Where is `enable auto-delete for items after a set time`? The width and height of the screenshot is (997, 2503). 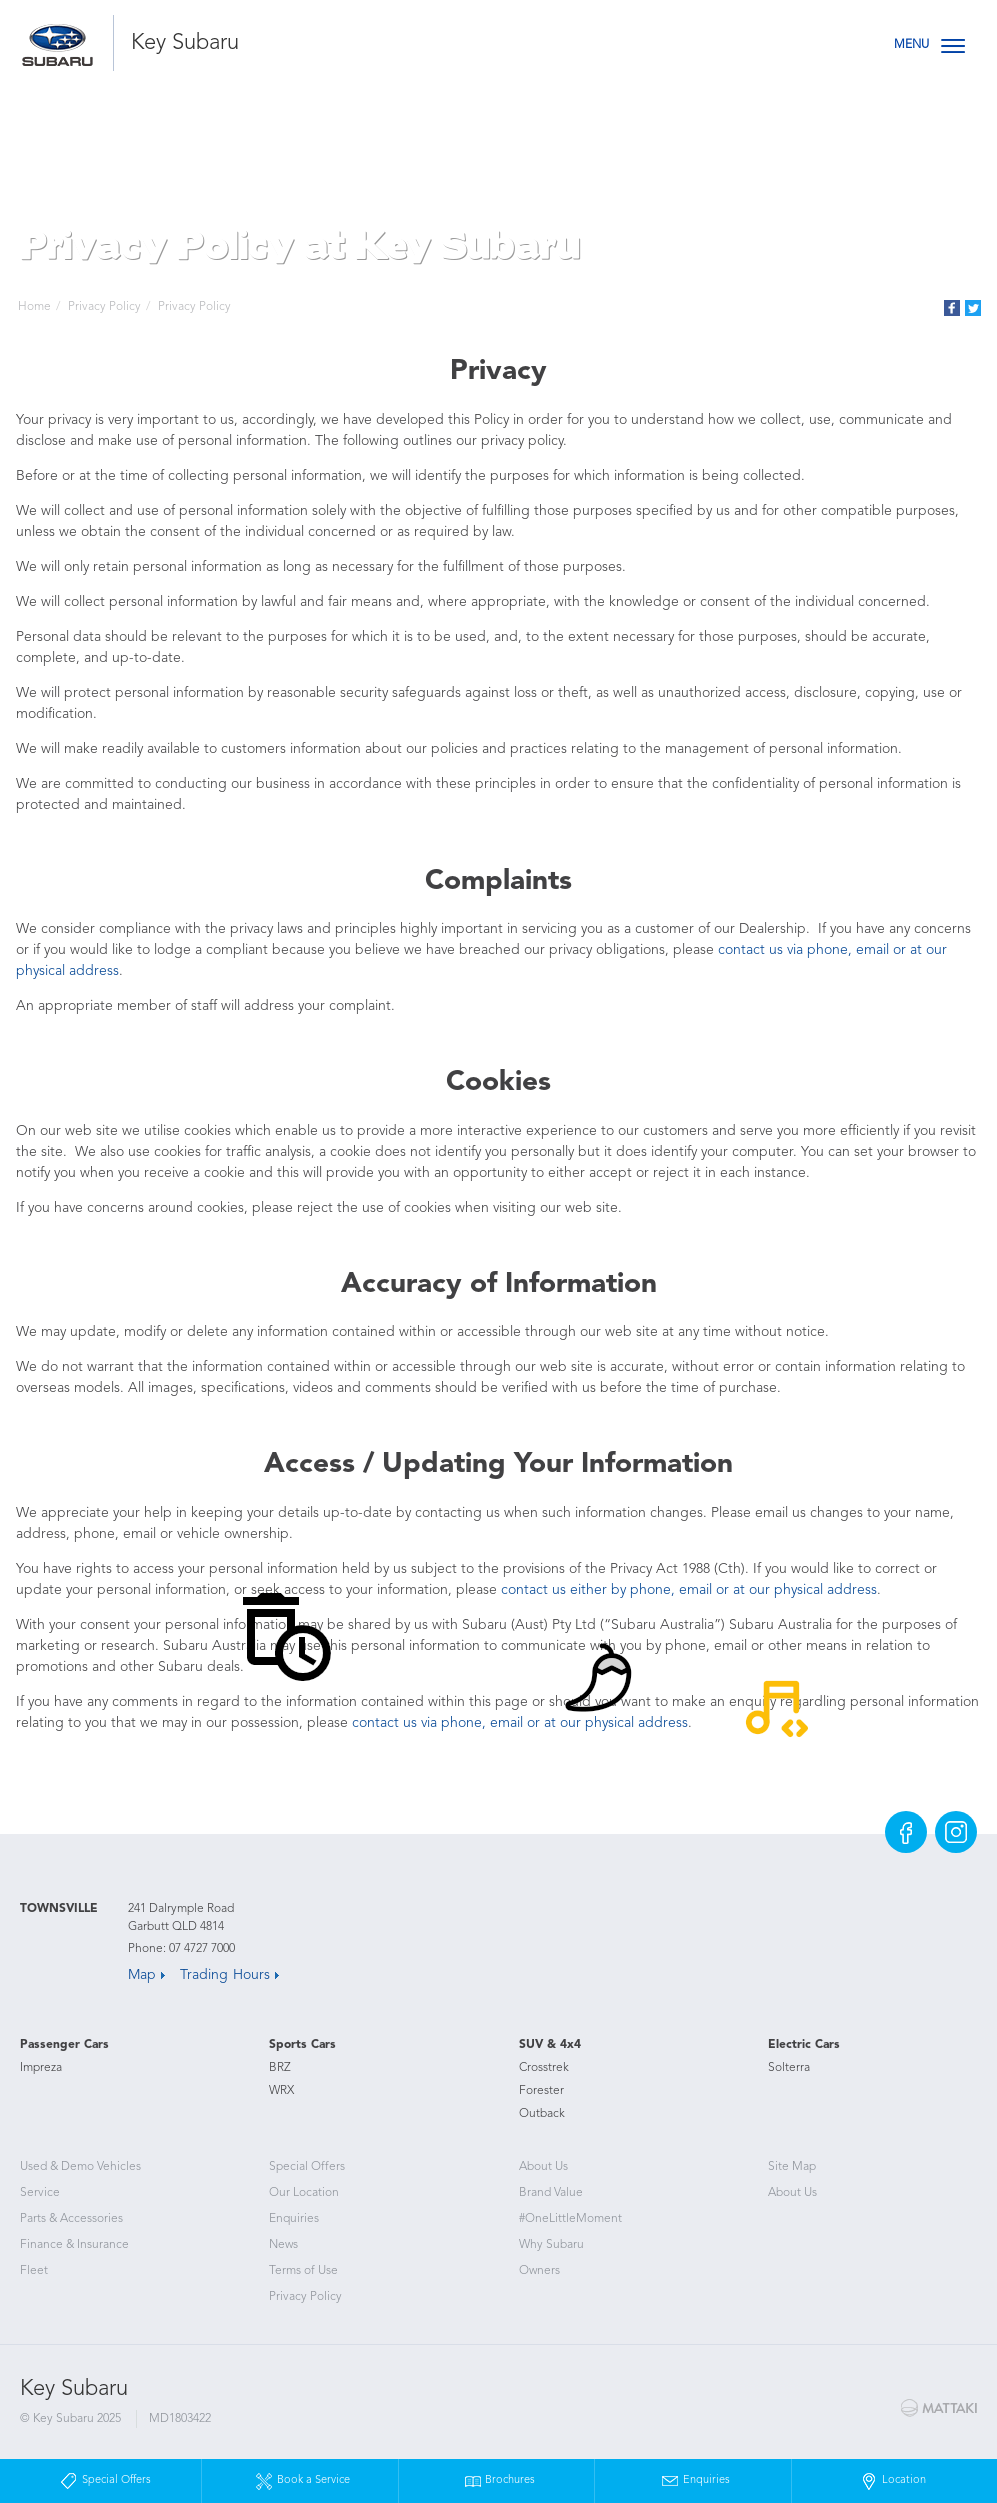
enable auto-delete for items after a set time is located at coordinates (287, 1637).